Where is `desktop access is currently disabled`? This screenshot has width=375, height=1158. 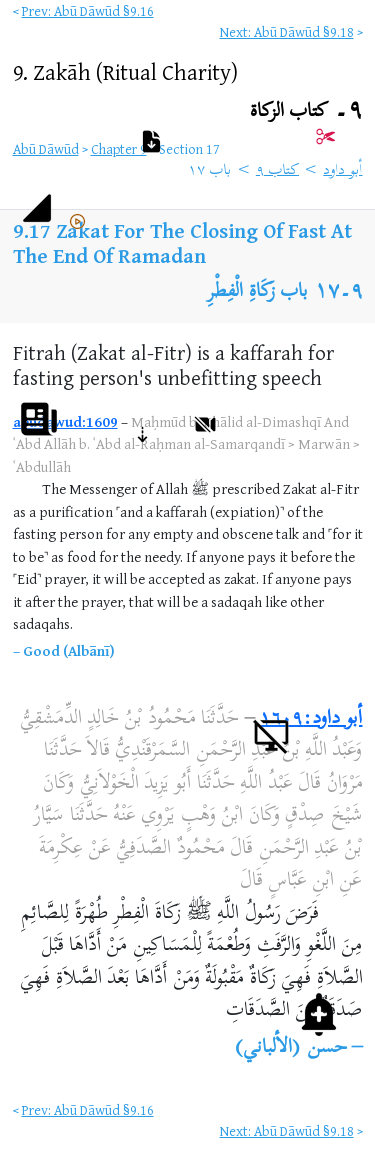
desktop access is currently disabled is located at coordinates (271, 735).